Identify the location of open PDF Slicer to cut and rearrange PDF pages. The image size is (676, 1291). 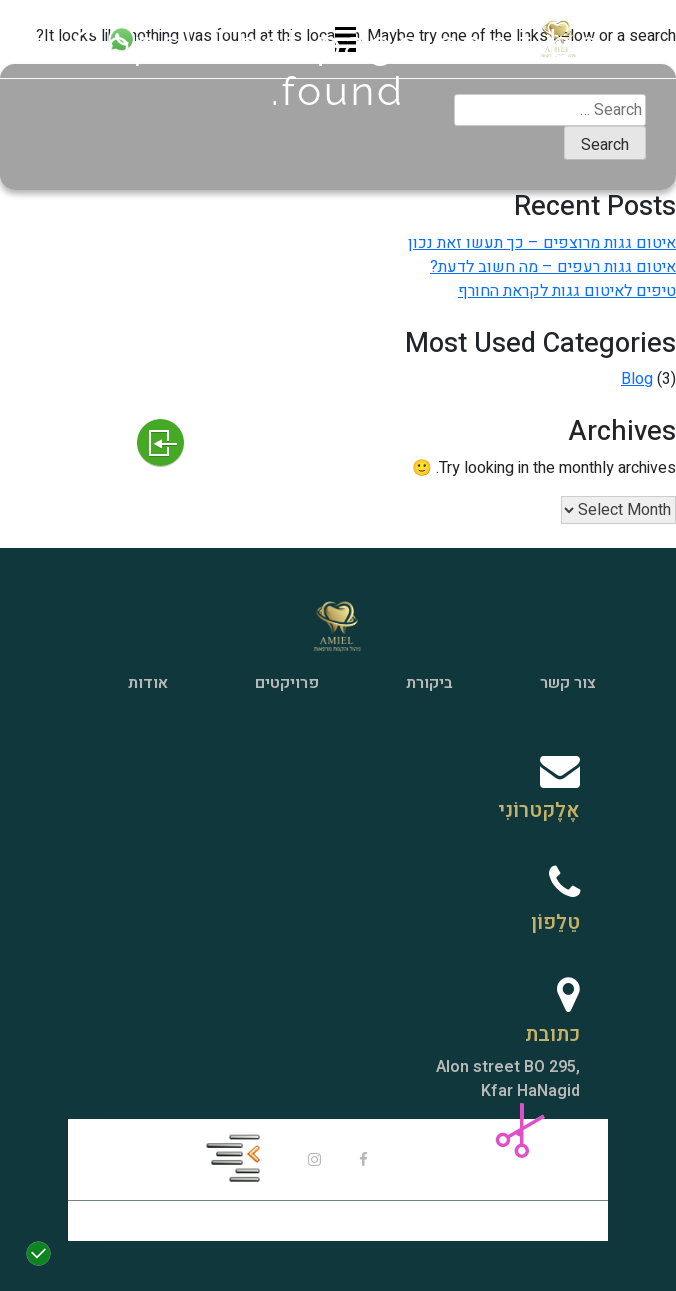
(520, 1129).